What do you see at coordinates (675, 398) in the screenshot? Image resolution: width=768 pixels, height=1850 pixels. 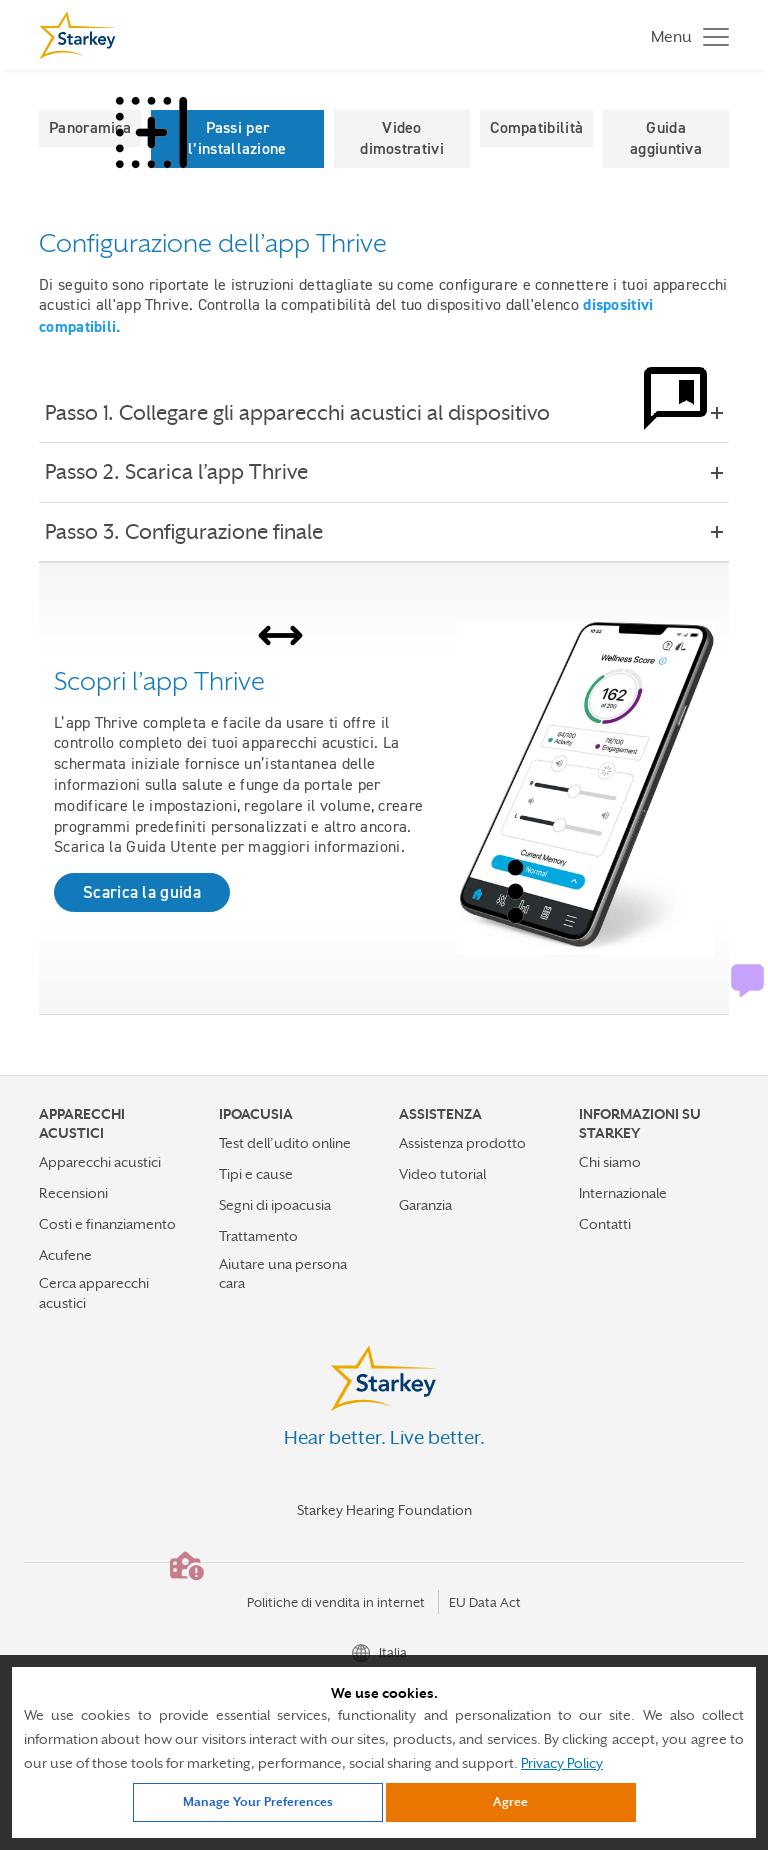 I see `access saved comments or messages` at bounding box center [675, 398].